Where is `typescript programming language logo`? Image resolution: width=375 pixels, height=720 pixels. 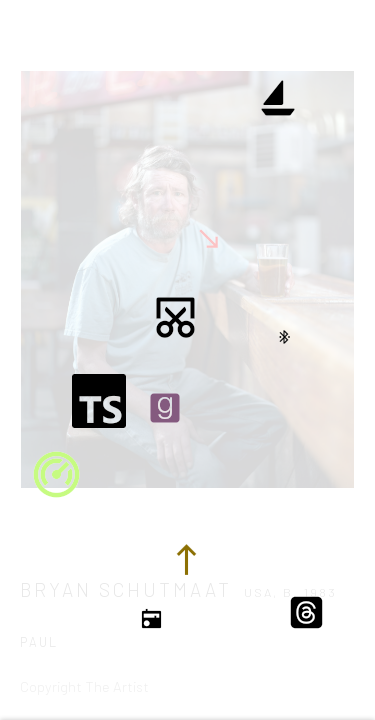 typescript programming language logo is located at coordinates (99, 401).